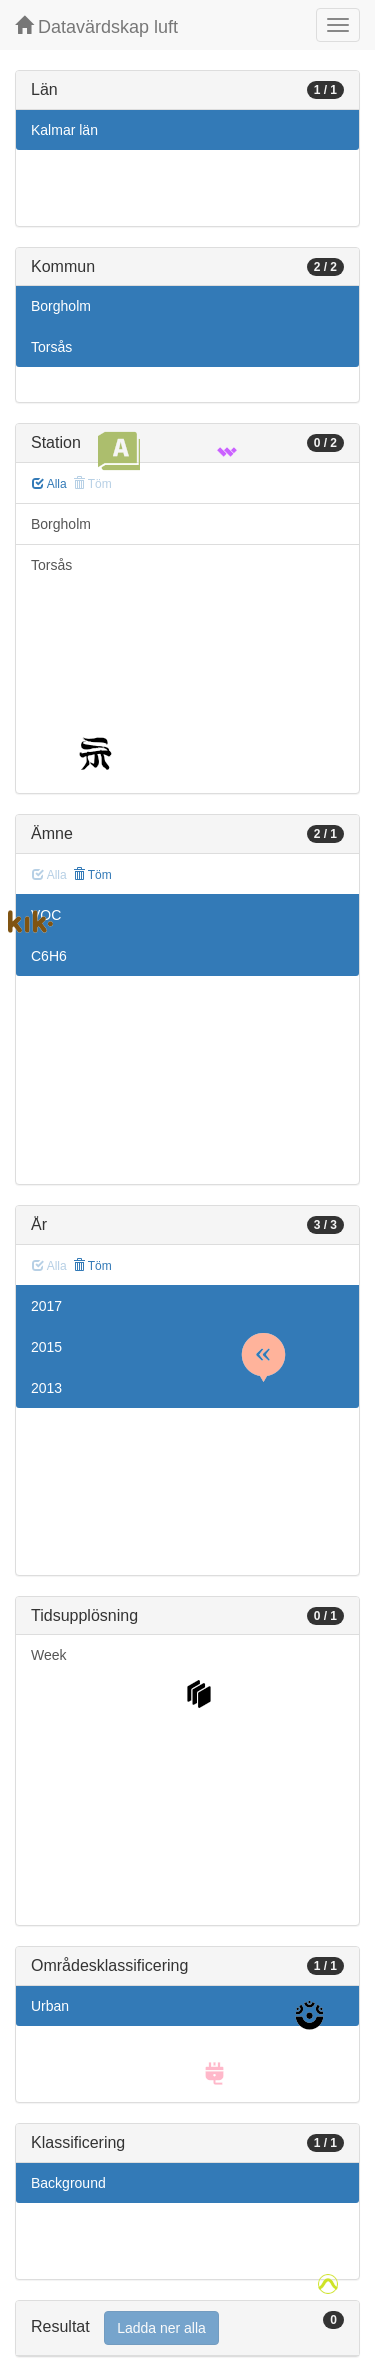 This screenshot has width=375, height=2377. What do you see at coordinates (328, 2284) in the screenshot?
I see `open Pro Tools application` at bounding box center [328, 2284].